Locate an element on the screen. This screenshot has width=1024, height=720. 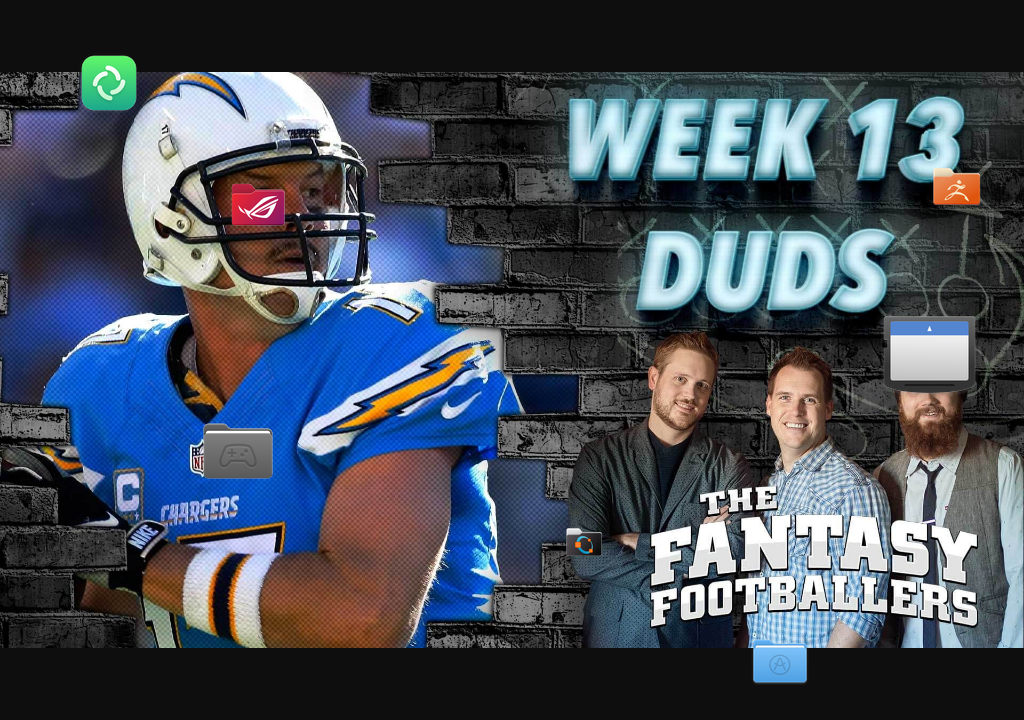
open Arturia software folder is located at coordinates (780, 661).